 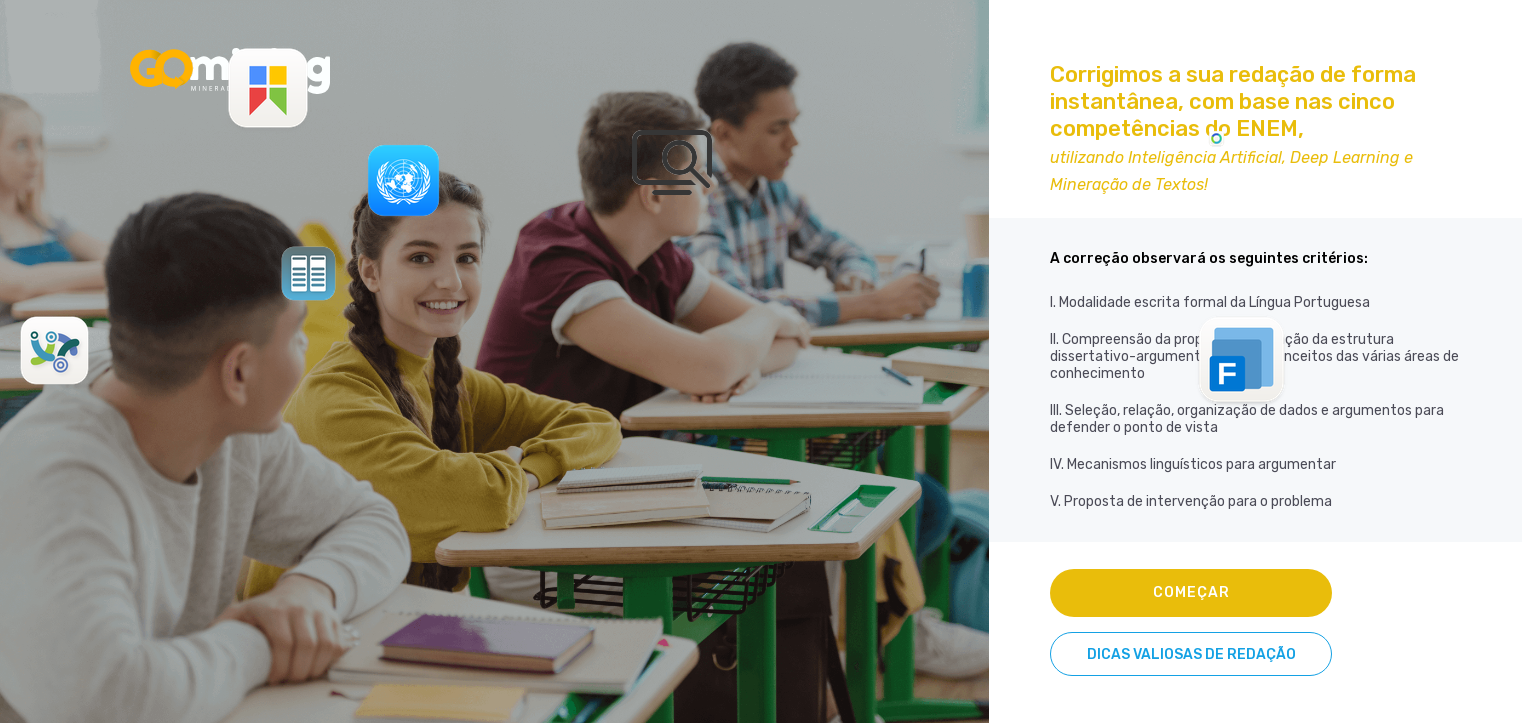 I want to click on open language and region settings, so click(x=403, y=180).